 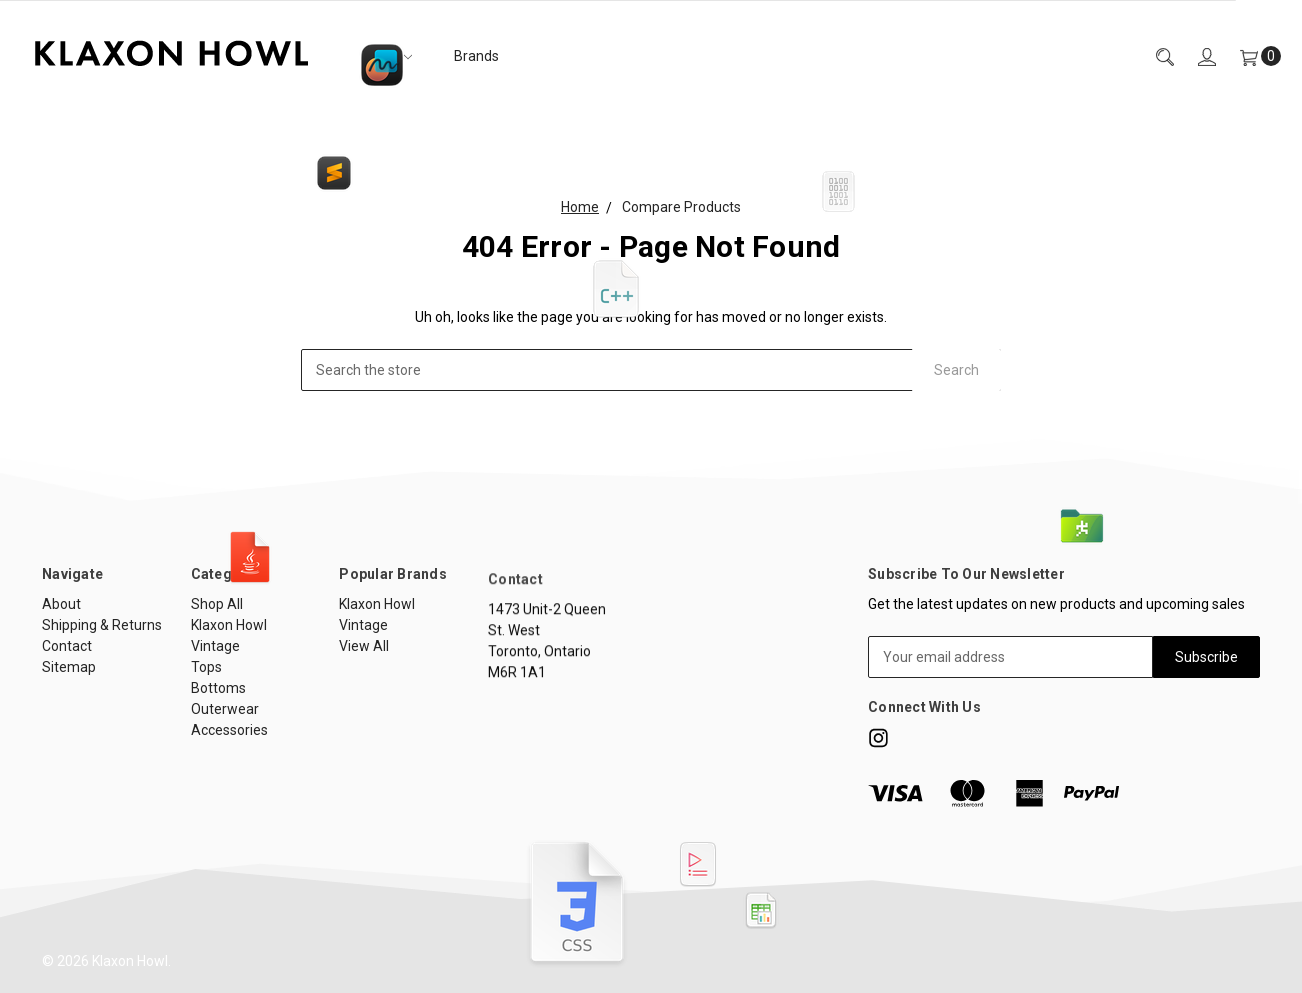 I want to click on open freeform app for brainstorming and sketching, so click(x=382, y=65).